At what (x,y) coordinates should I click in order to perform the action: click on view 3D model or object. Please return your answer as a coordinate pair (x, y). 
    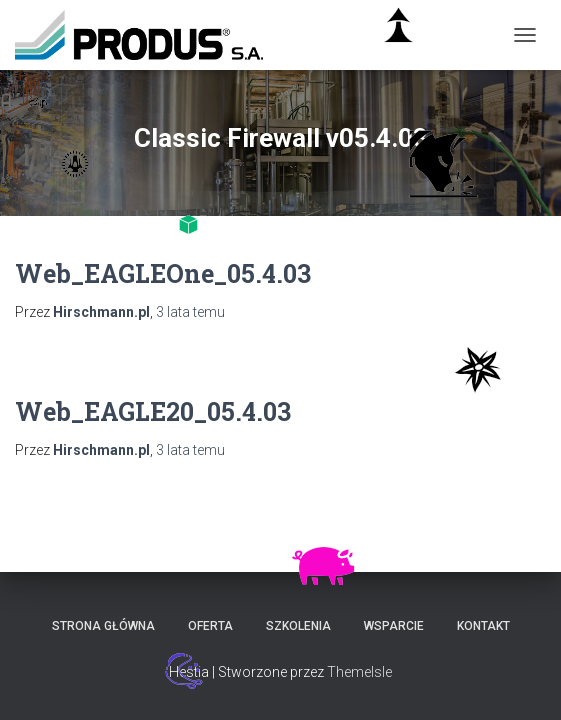
    Looking at the image, I should click on (188, 224).